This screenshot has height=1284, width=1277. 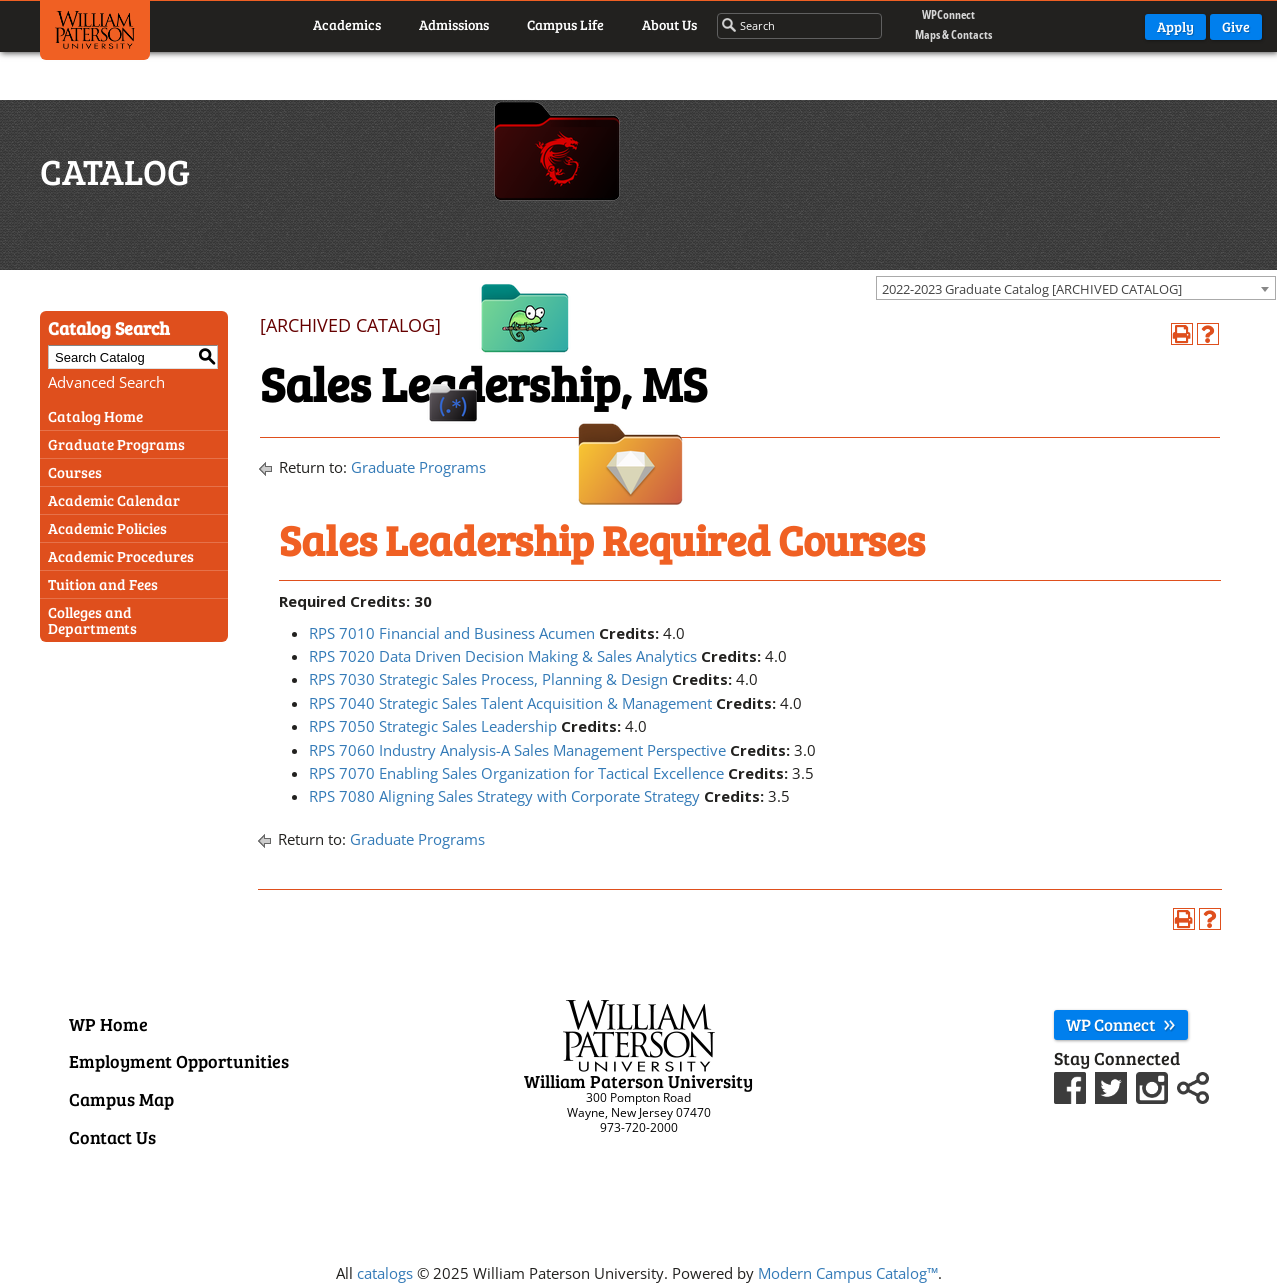 What do you see at coordinates (556, 154) in the screenshot?
I see `open msi-branded files folder` at bounding box center [556, 154].